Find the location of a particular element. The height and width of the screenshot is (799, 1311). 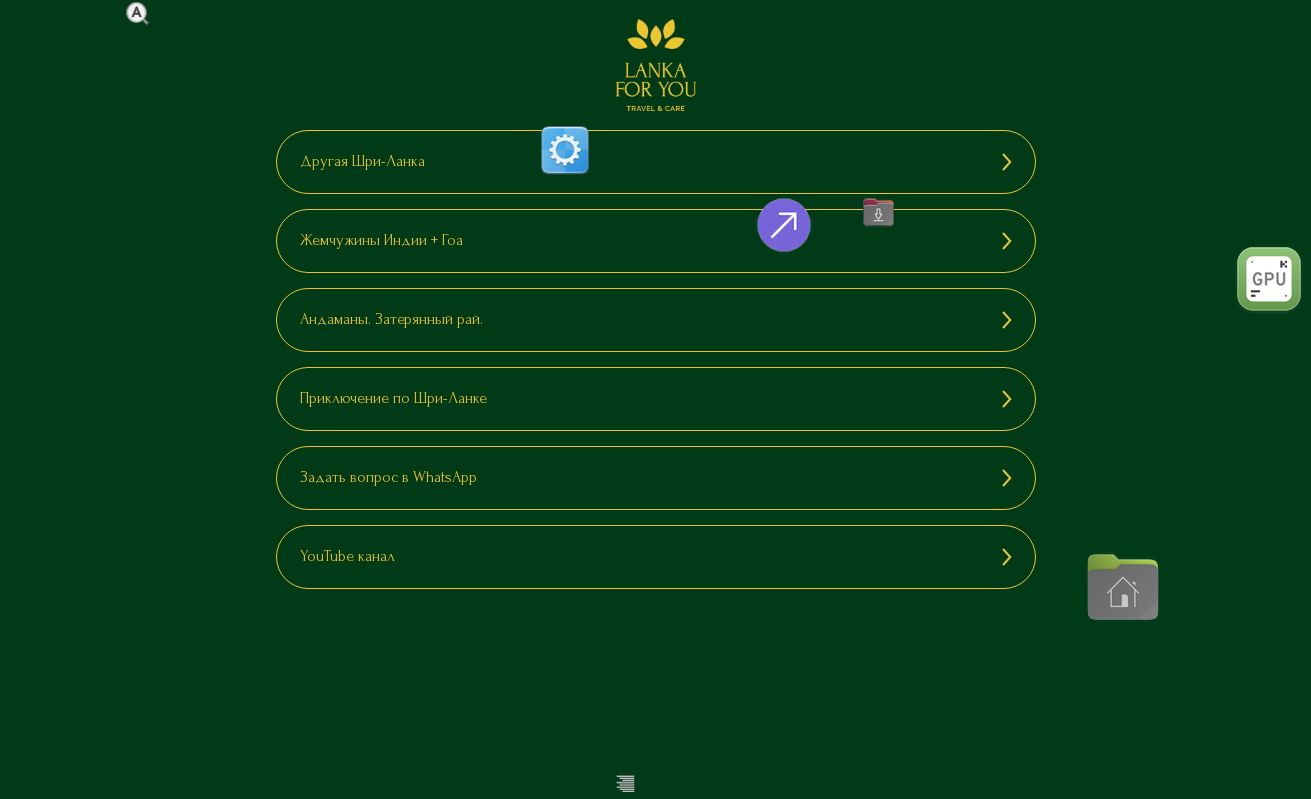

windows executable file type indicator is located at coordinates (565, 150).